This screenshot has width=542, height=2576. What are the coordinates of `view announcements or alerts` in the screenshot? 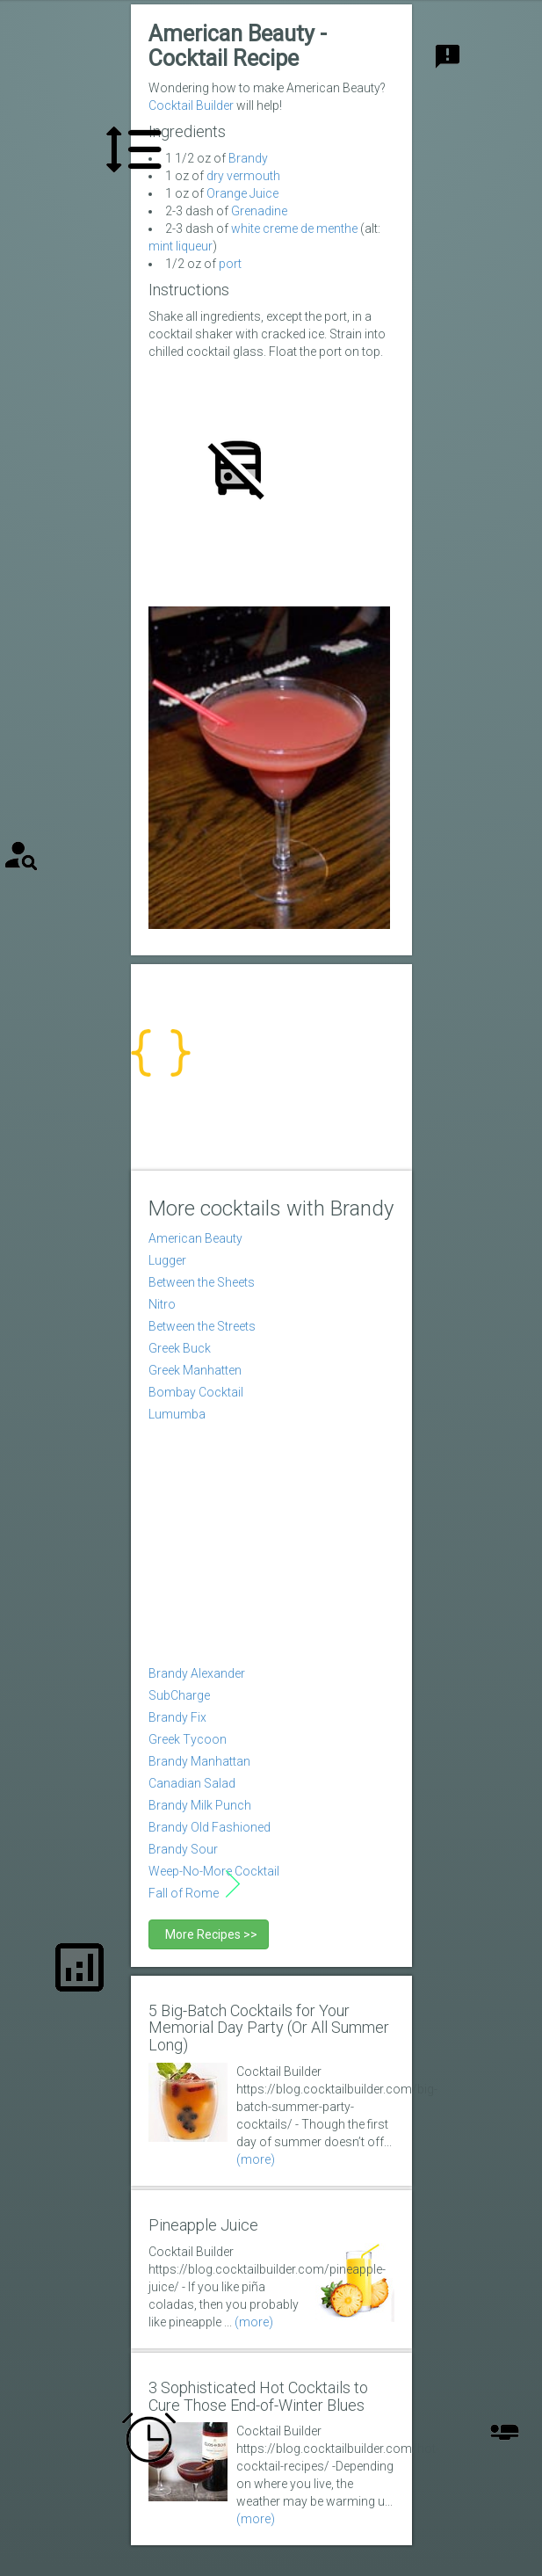 It's located at (447, 56).